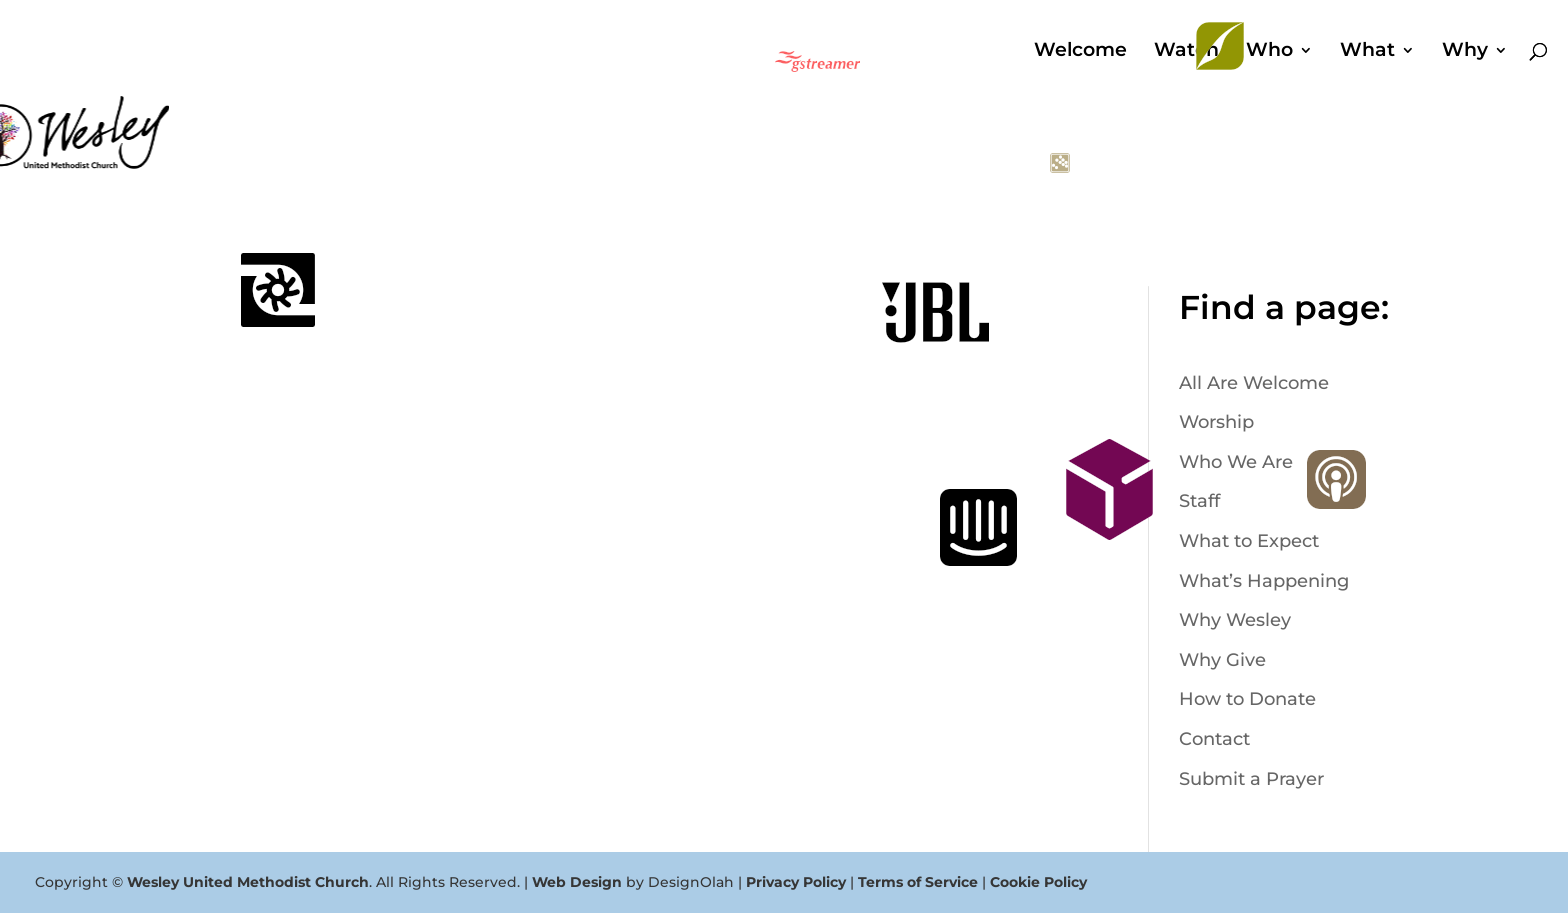  What do you see at coordinates (1109, 489) in the screenshot?
I see `DPD parcel delivery service logo` at bounding box center [1109, 489].